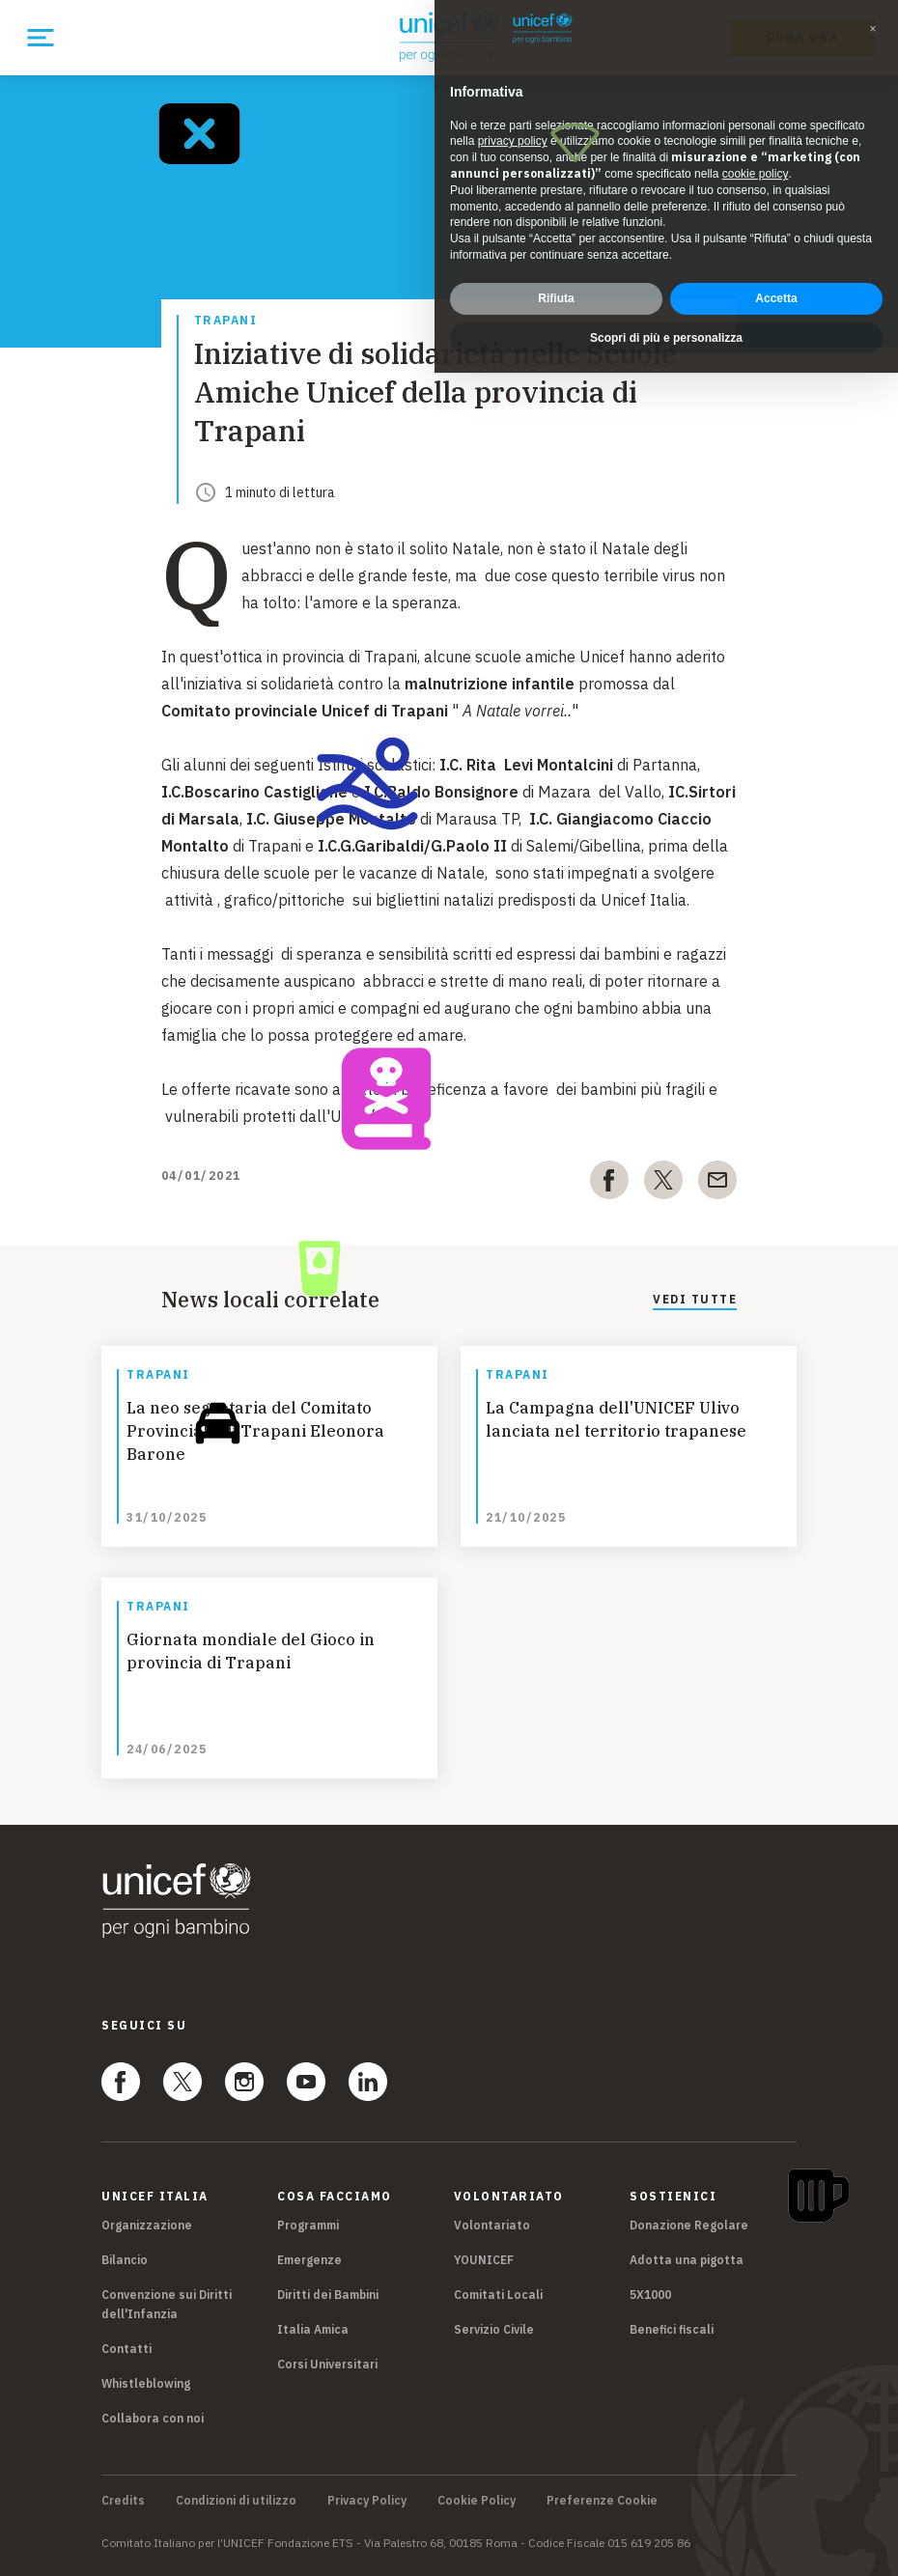 The image size is (898, 2576). I want to click on request a taxi or cab ride, so click(217, 1424).